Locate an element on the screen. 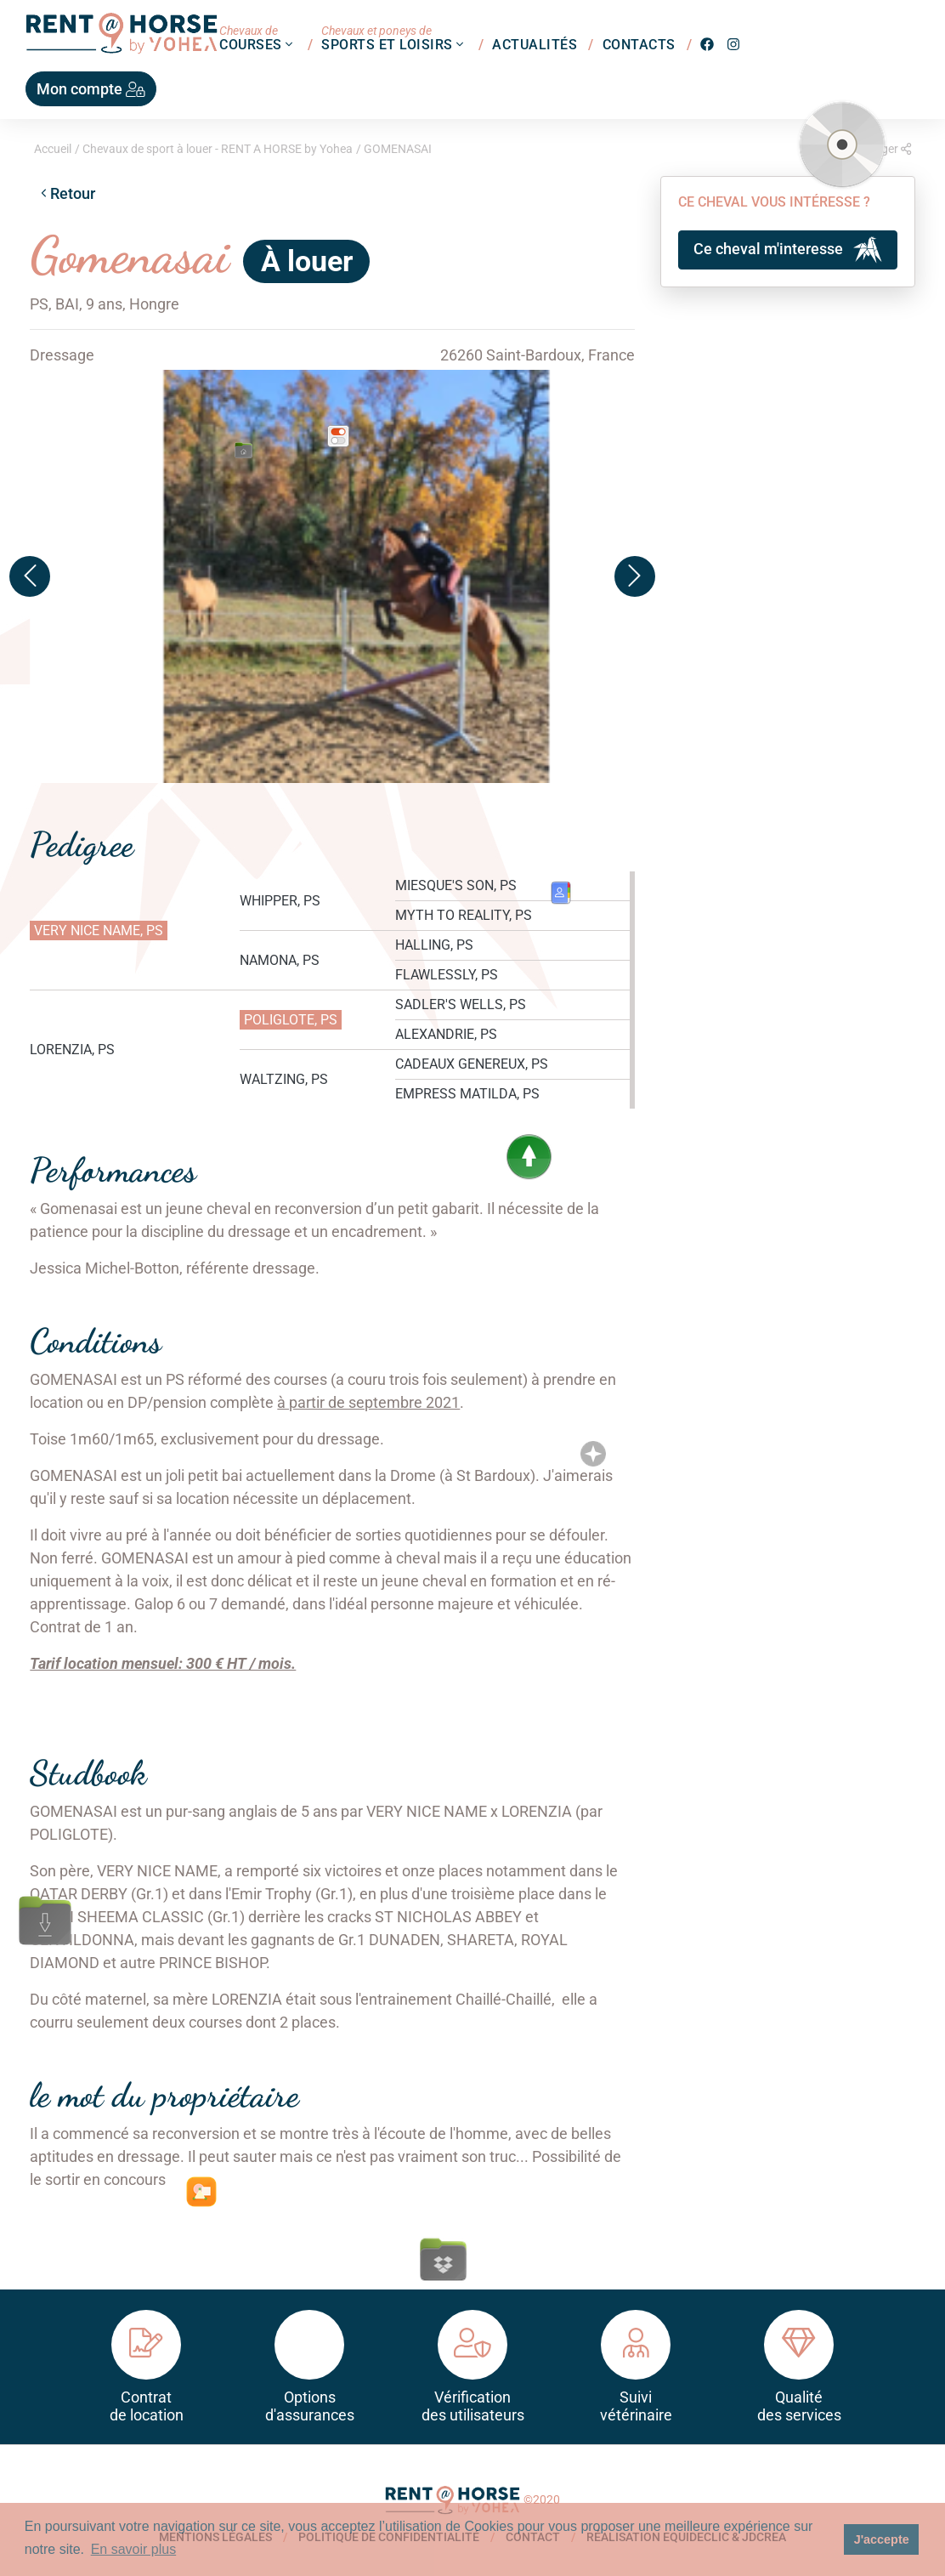 The height and width of the screenshot is (2576, 945). indicates a blu-ray disc or optical media device is located at coordinates (842, 145).